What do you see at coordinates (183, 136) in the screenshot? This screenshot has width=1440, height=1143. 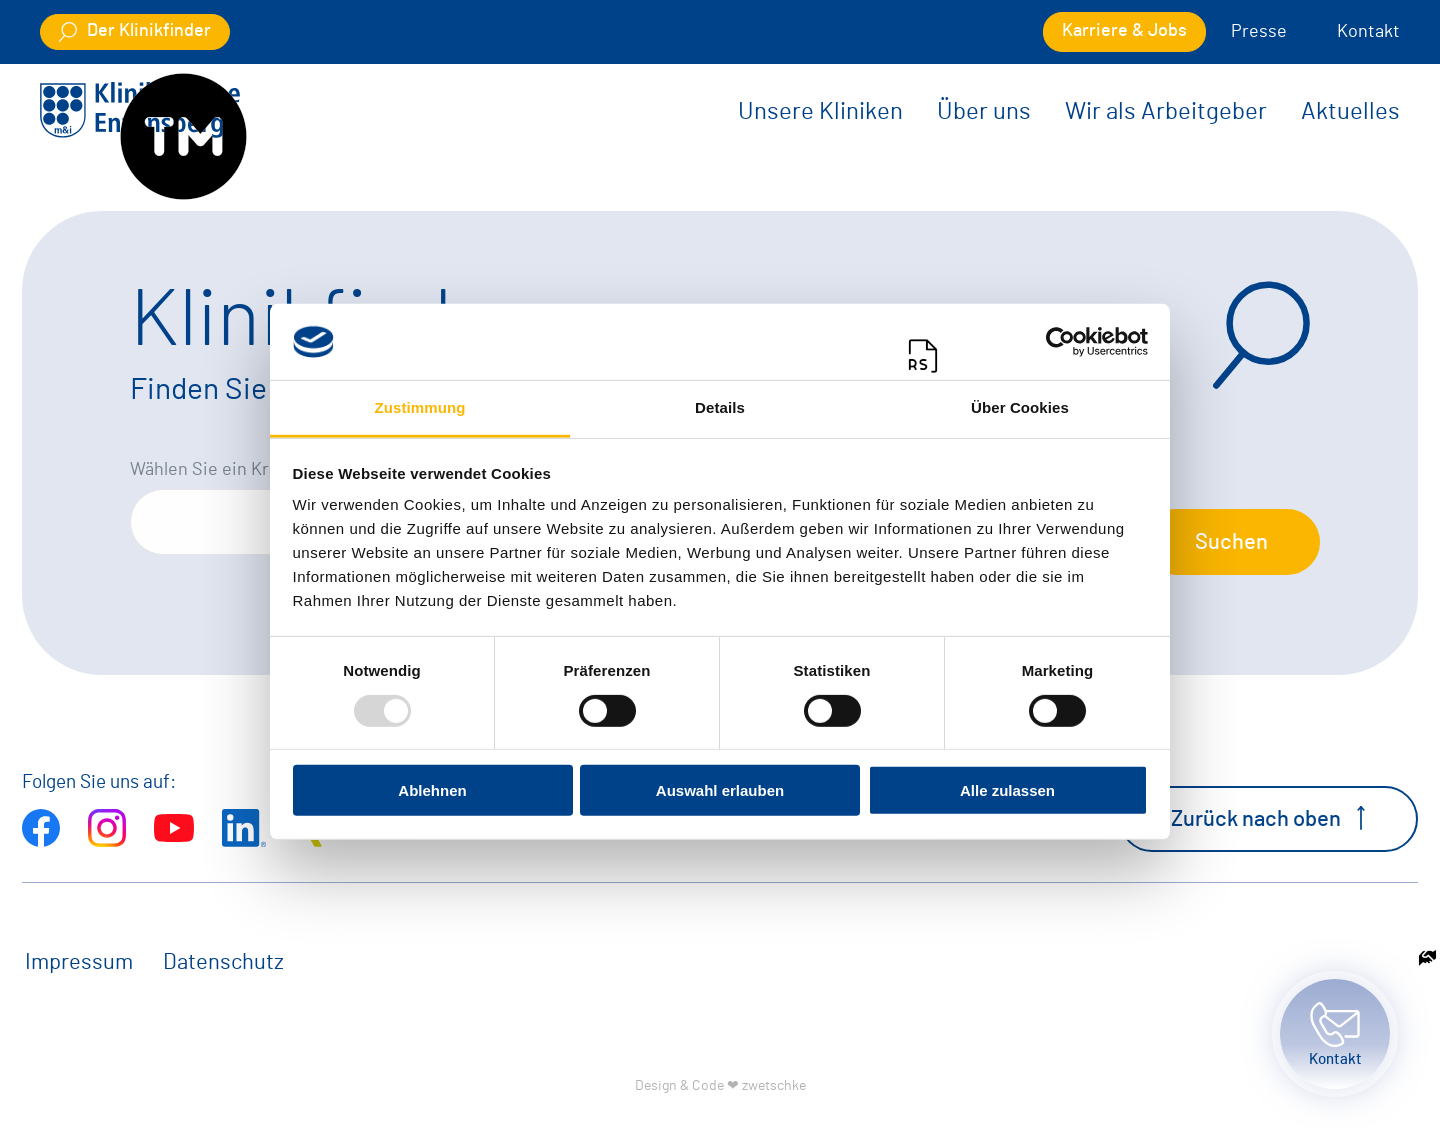 I see `indicates trademarked content or branding` at bounding box center [183, 136].